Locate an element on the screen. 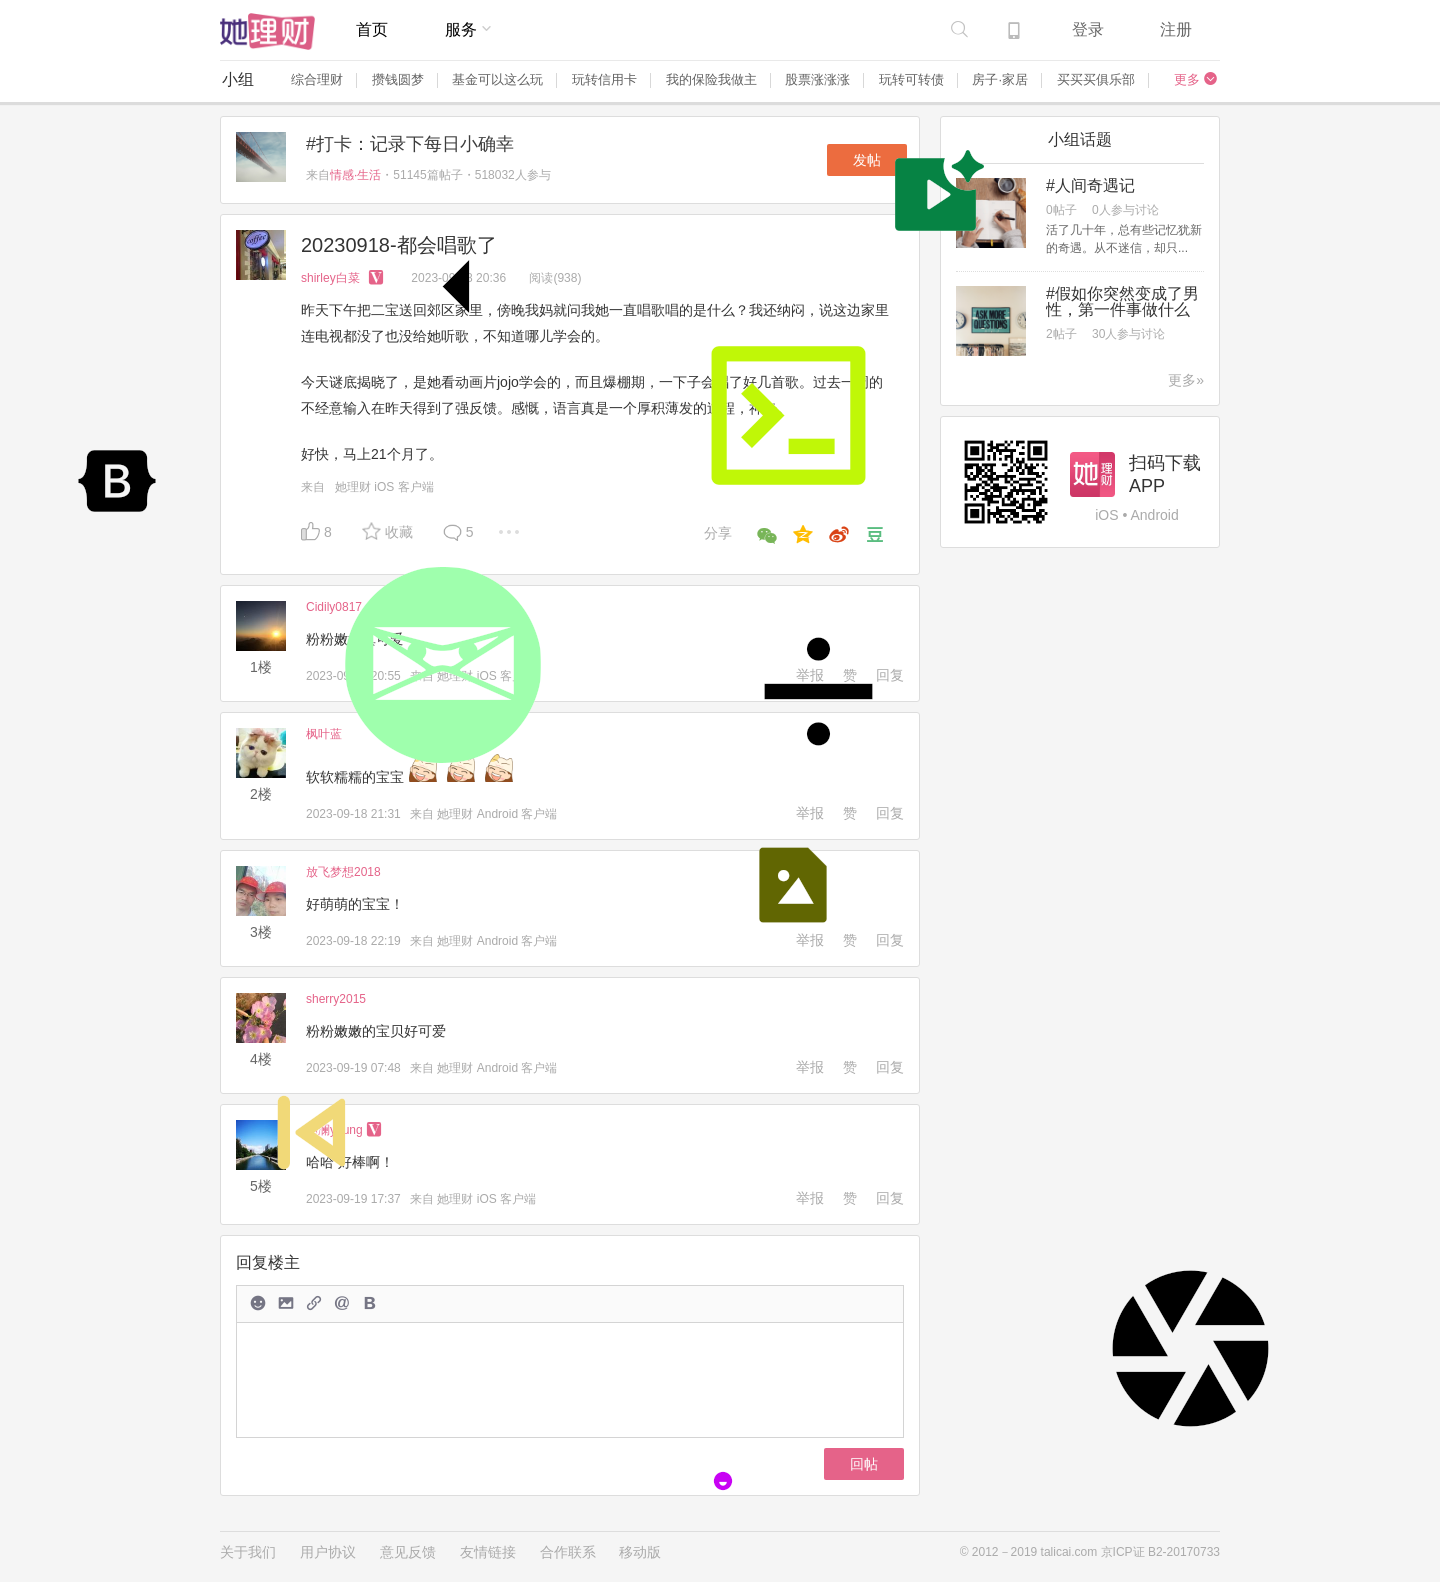 The image size is (1440, 1582). navigate to the previous item is located at coordinates (462, 286).